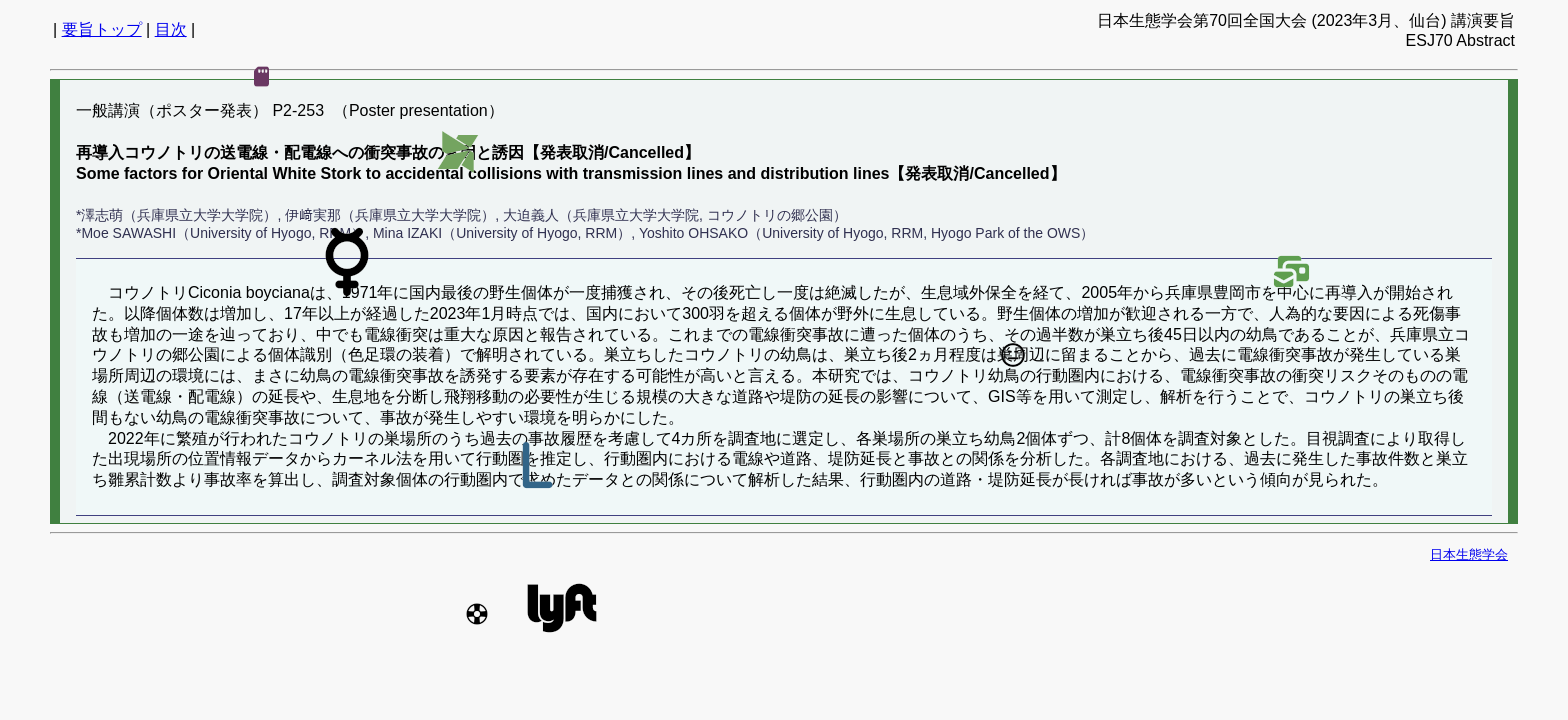 The width and height of the screenshot is (1568, 720). Describe the element at coordinates (1291, 271) in the screenshot. I see `access bulk mail or mass email tools` at that location.